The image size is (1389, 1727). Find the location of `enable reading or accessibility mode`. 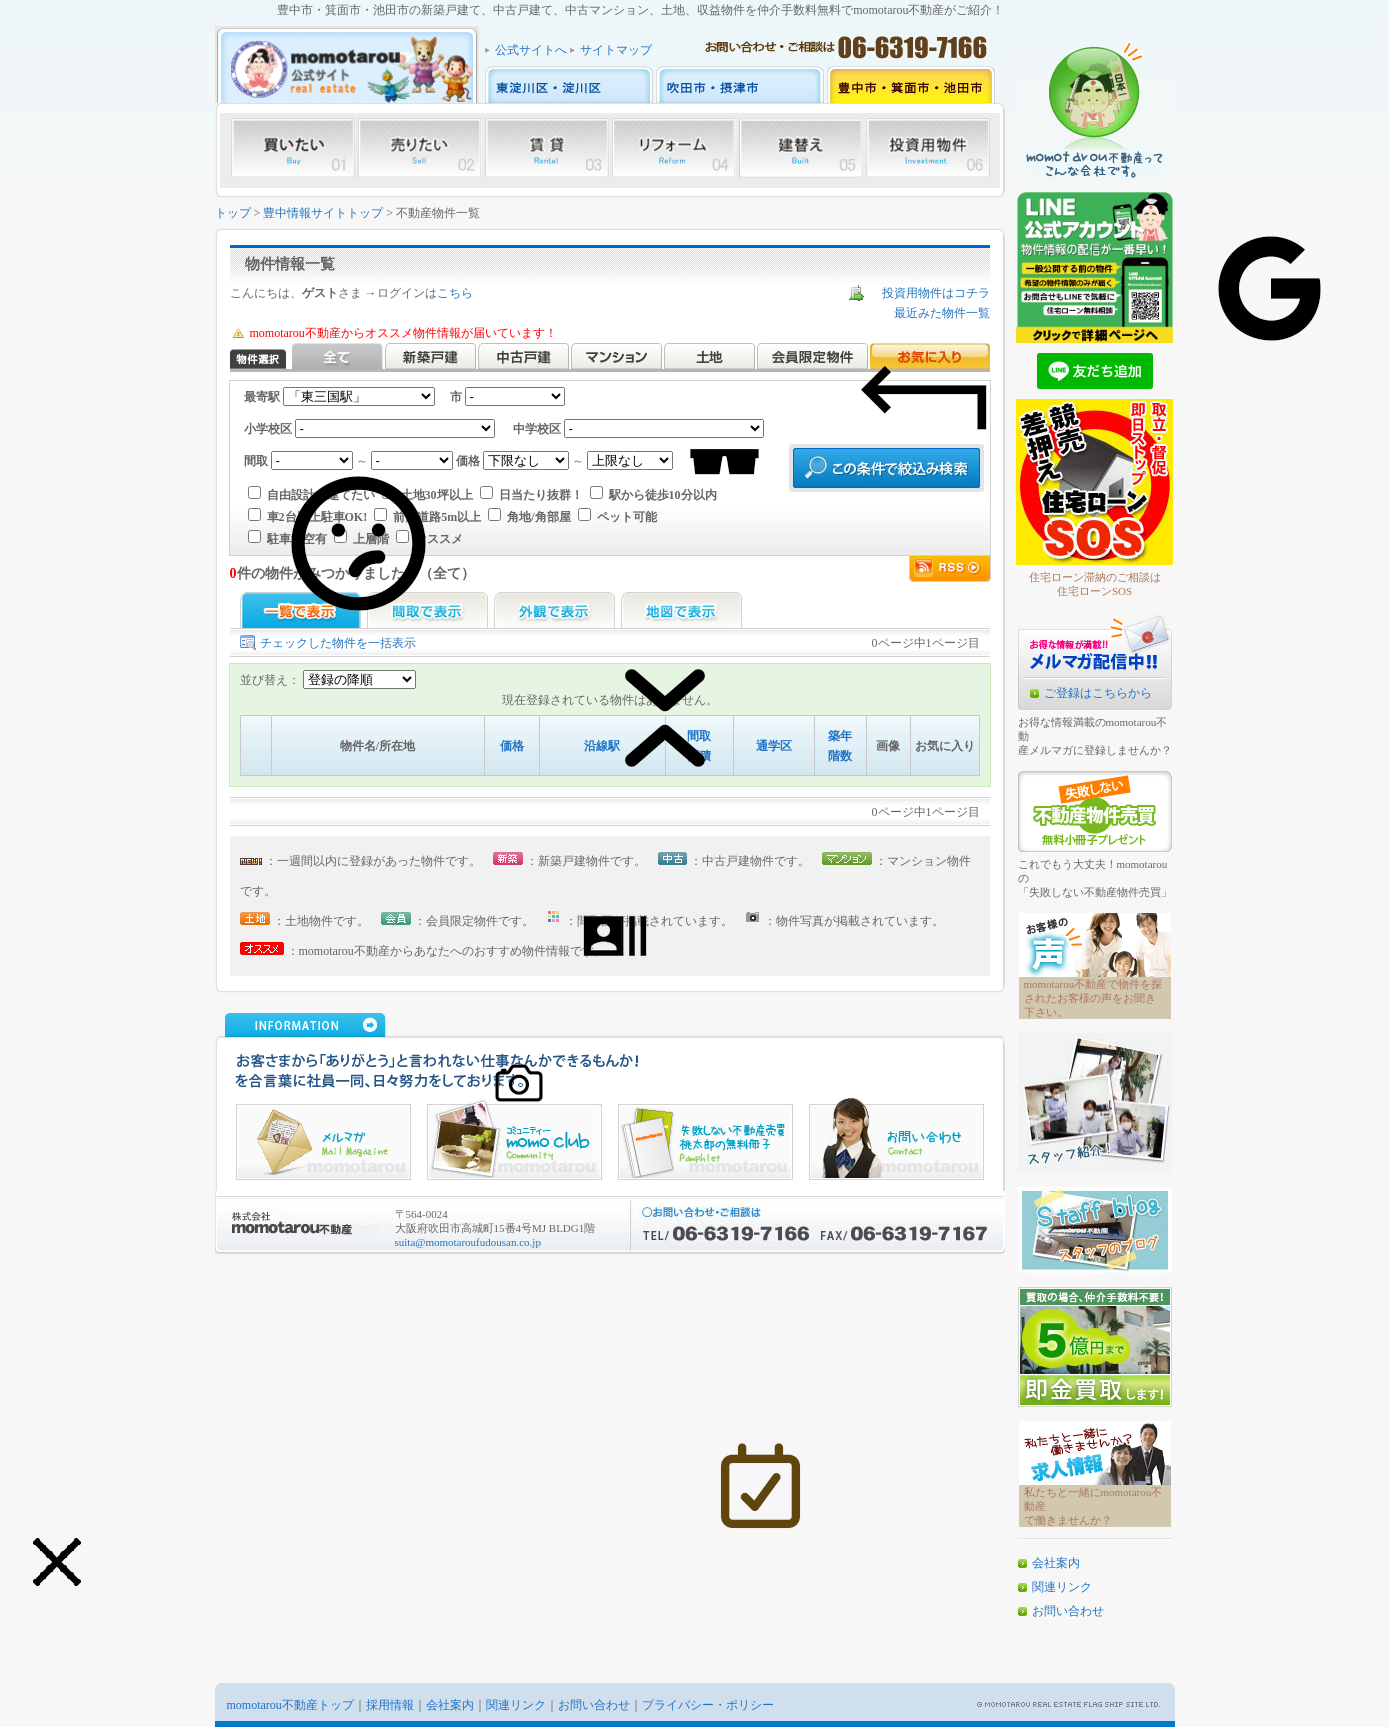

enable reading or accessibility mode is located at coordinates (724, 460).